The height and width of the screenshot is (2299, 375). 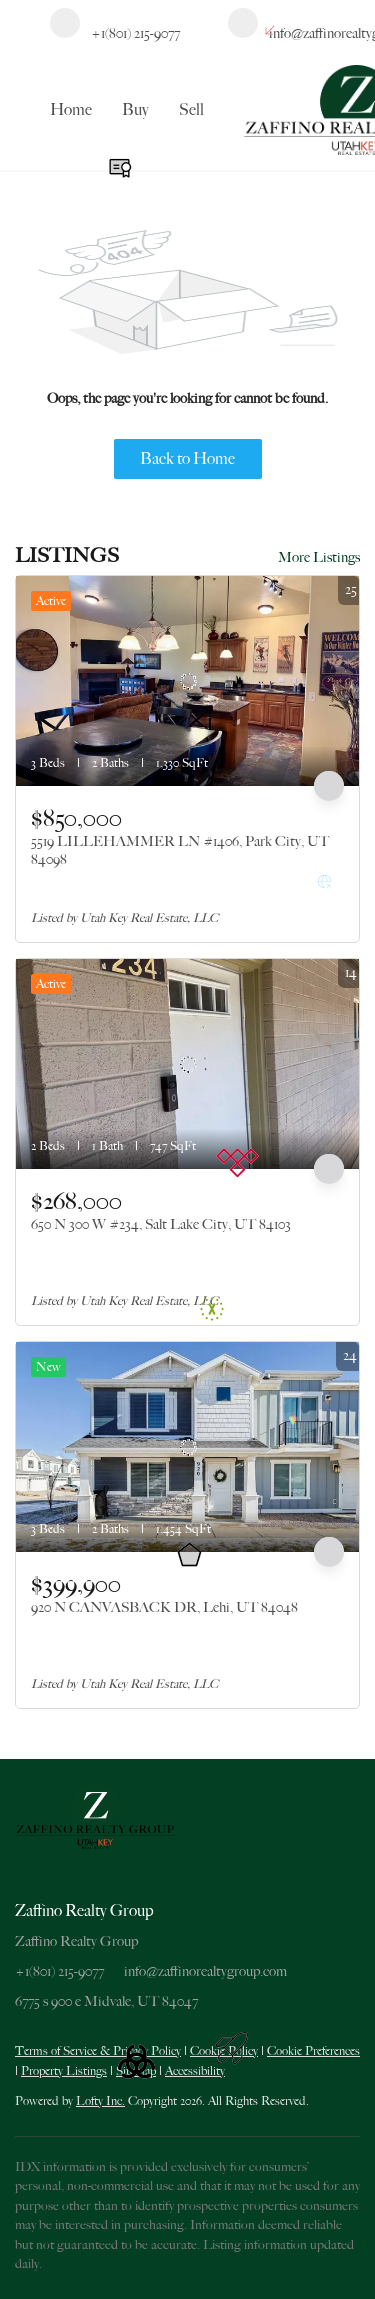 I want to click on launch or deploy a project, so click(x=232, y=2047).